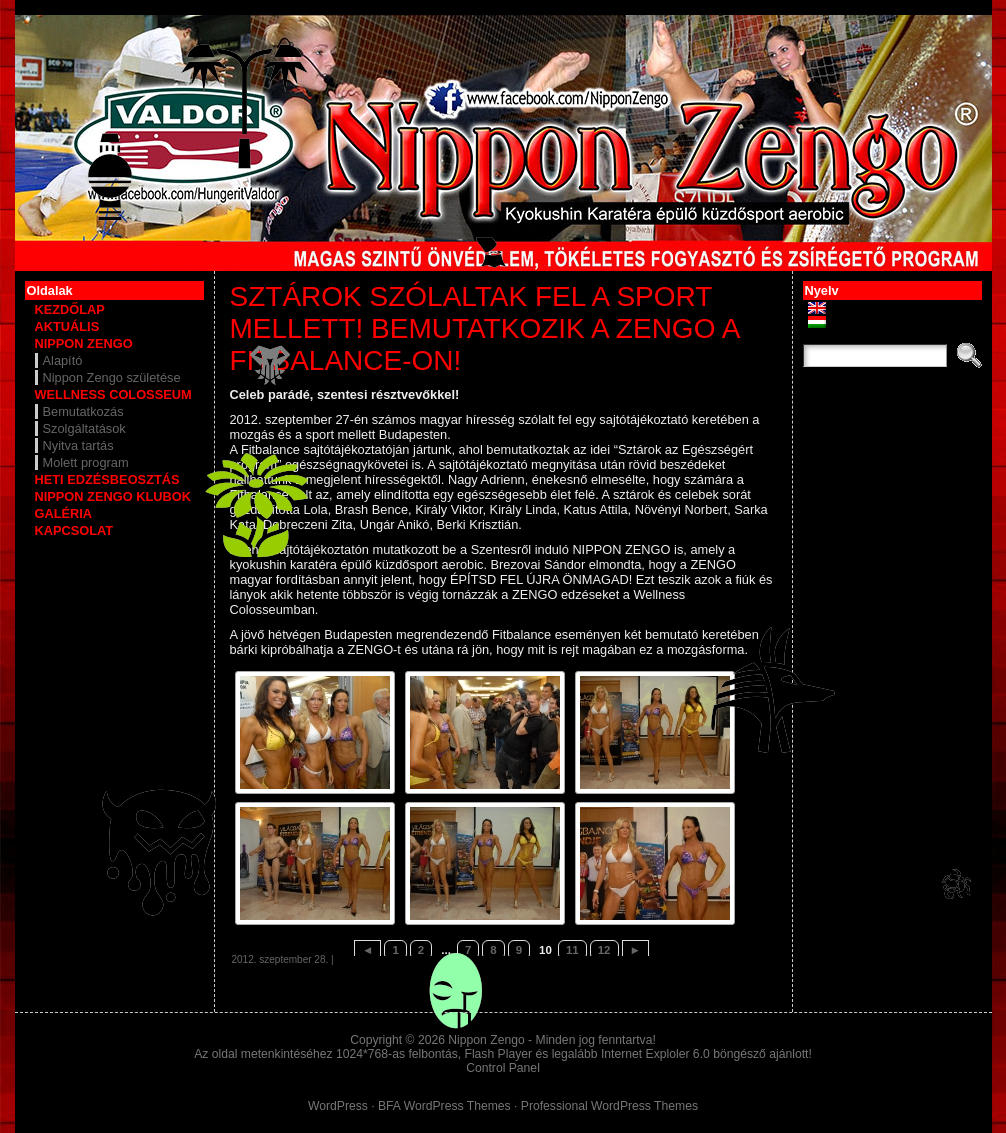 This screenshot has width=1006, height=1133. I want to click on indicates a defeated or knocked out character, so click(454, 990).